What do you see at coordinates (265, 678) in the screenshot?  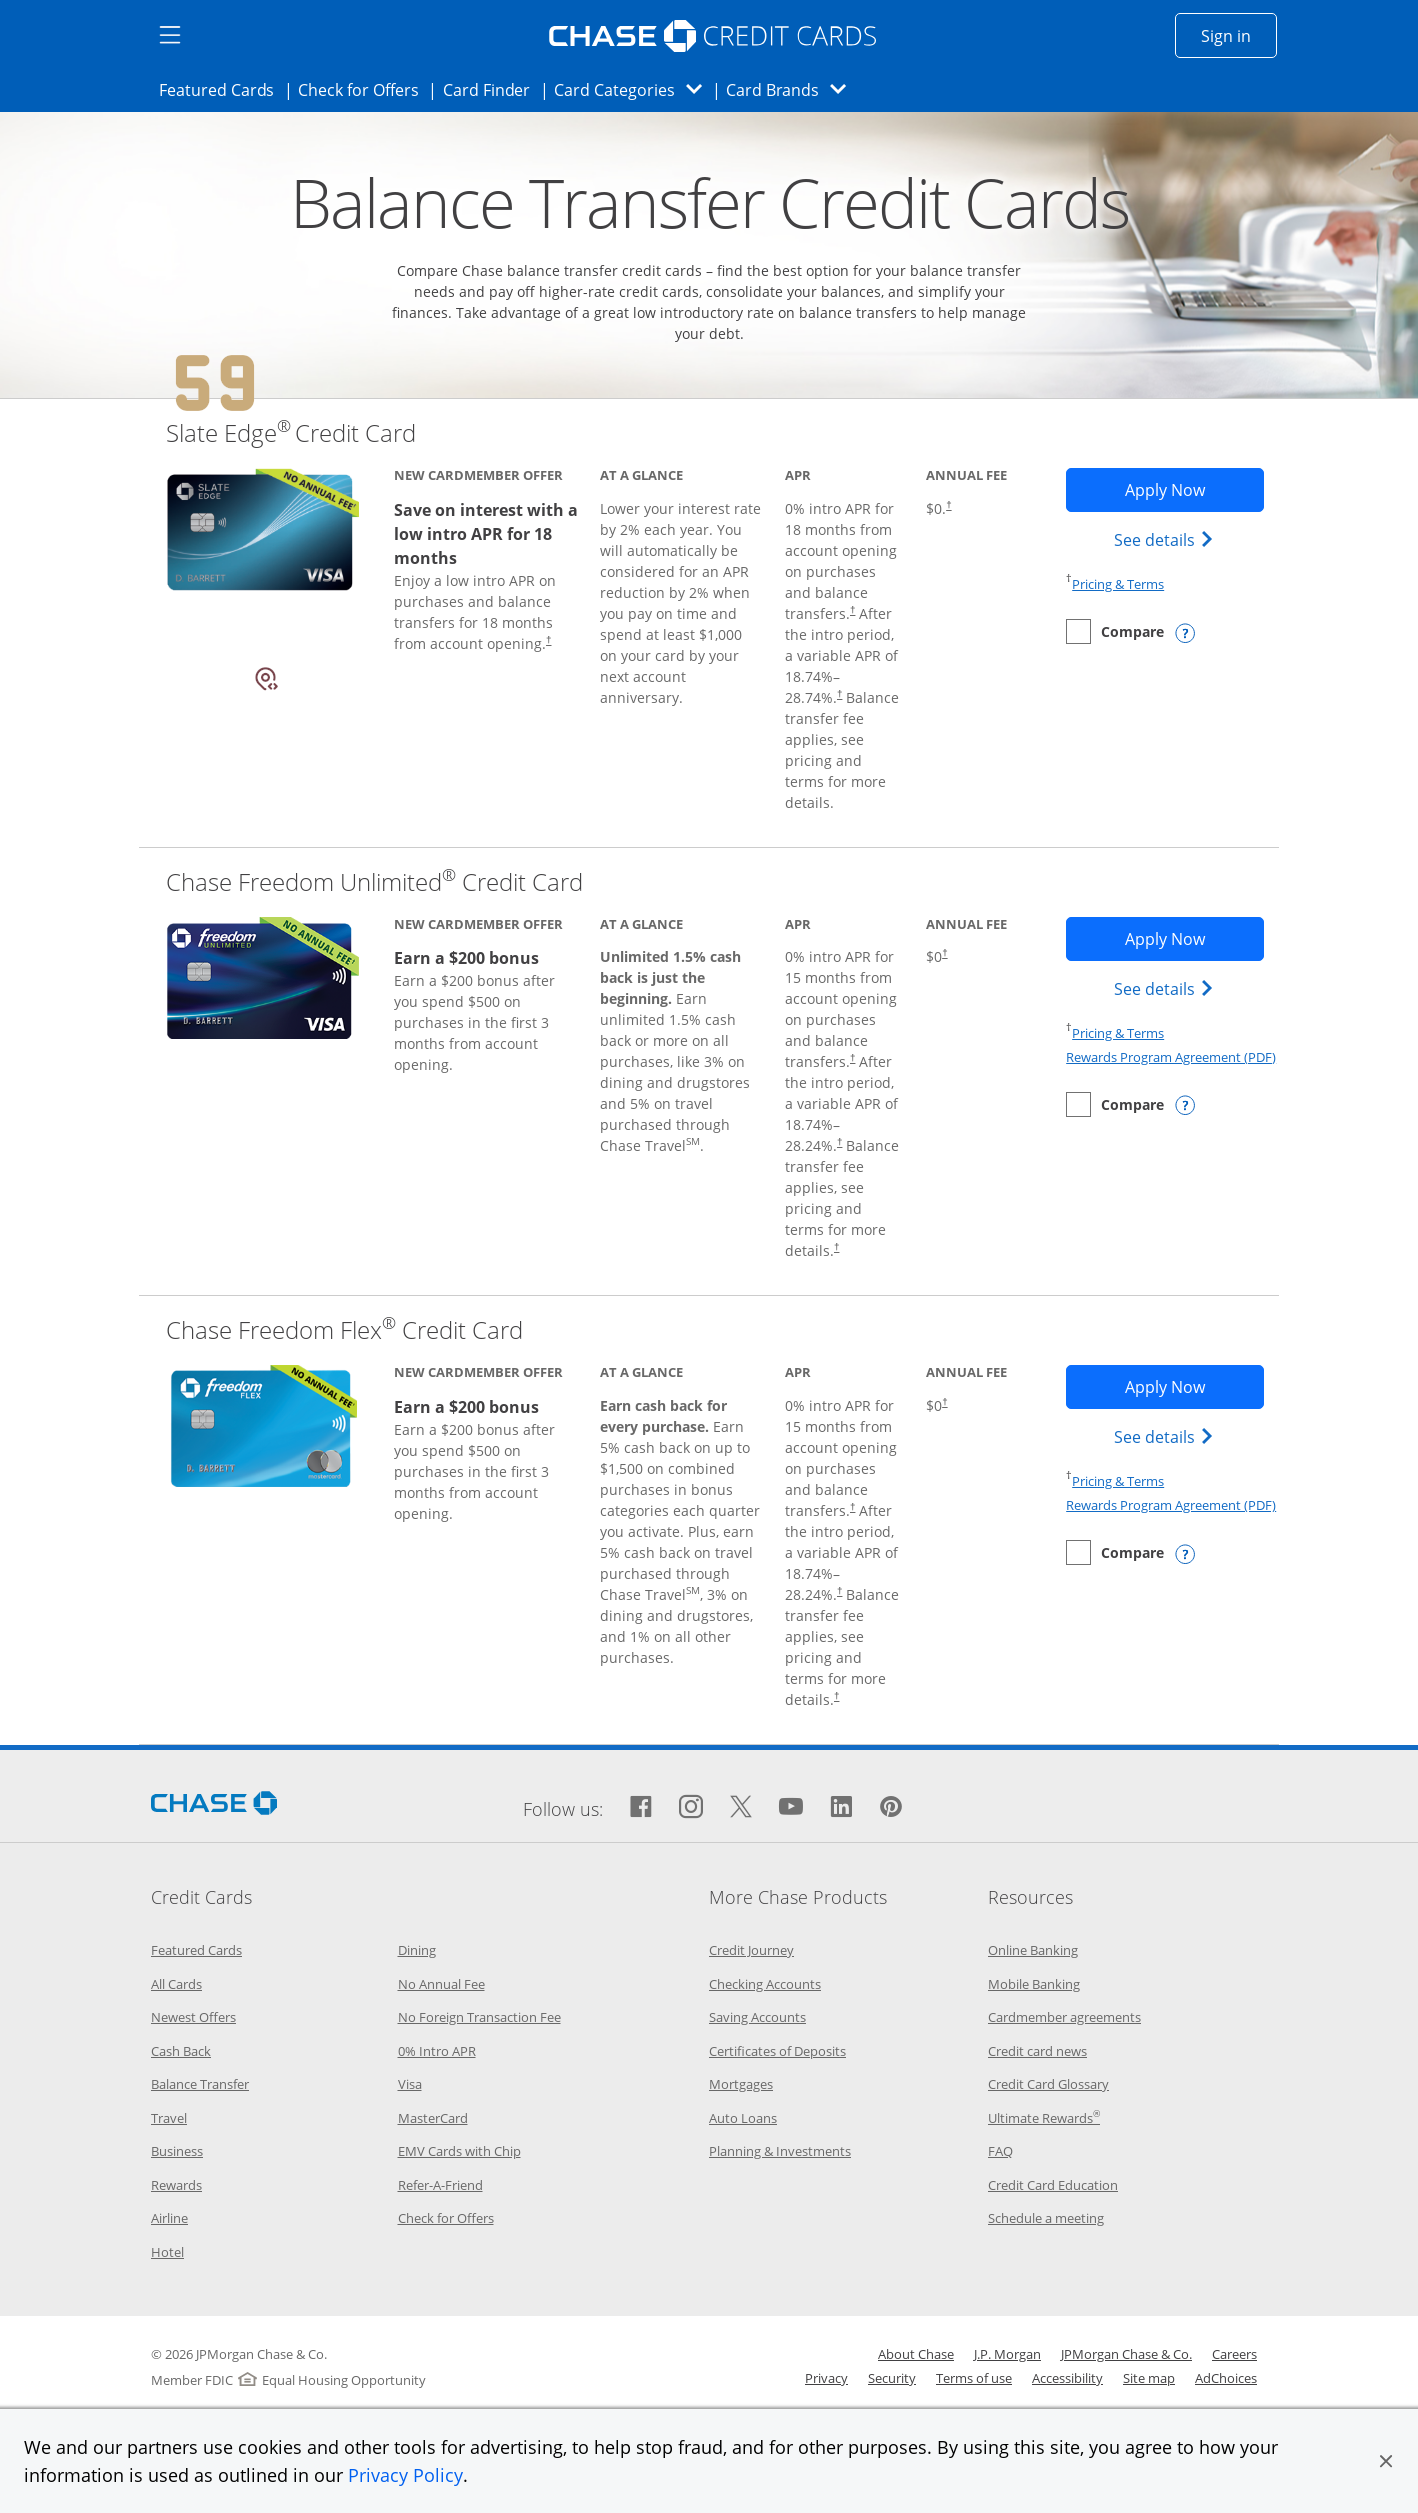 I see `access location-based code or coordinates` at bounding box center [265, 678].